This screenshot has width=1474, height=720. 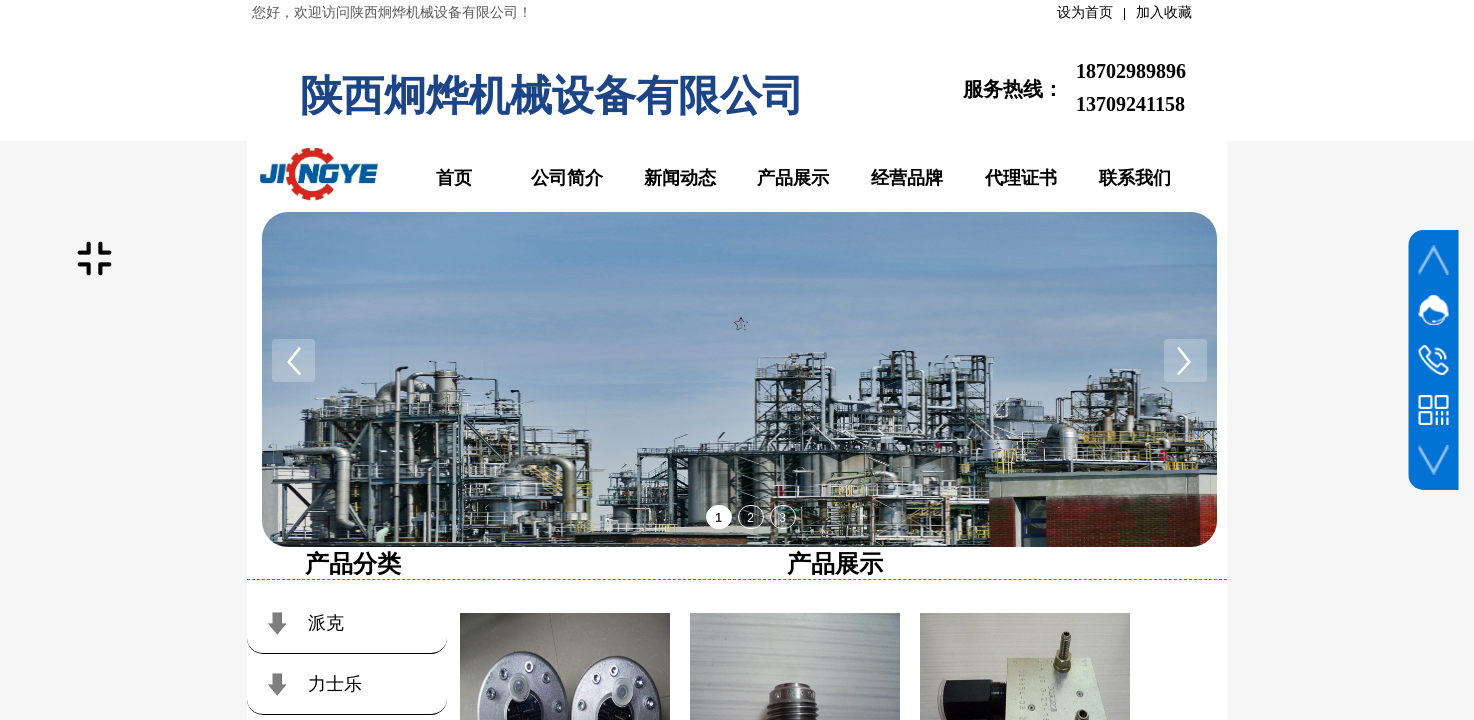 What do you see at coordinates (94, 258) in the screenshot?
I see `exit fullscreen mode` at bounding box center [94, 258].